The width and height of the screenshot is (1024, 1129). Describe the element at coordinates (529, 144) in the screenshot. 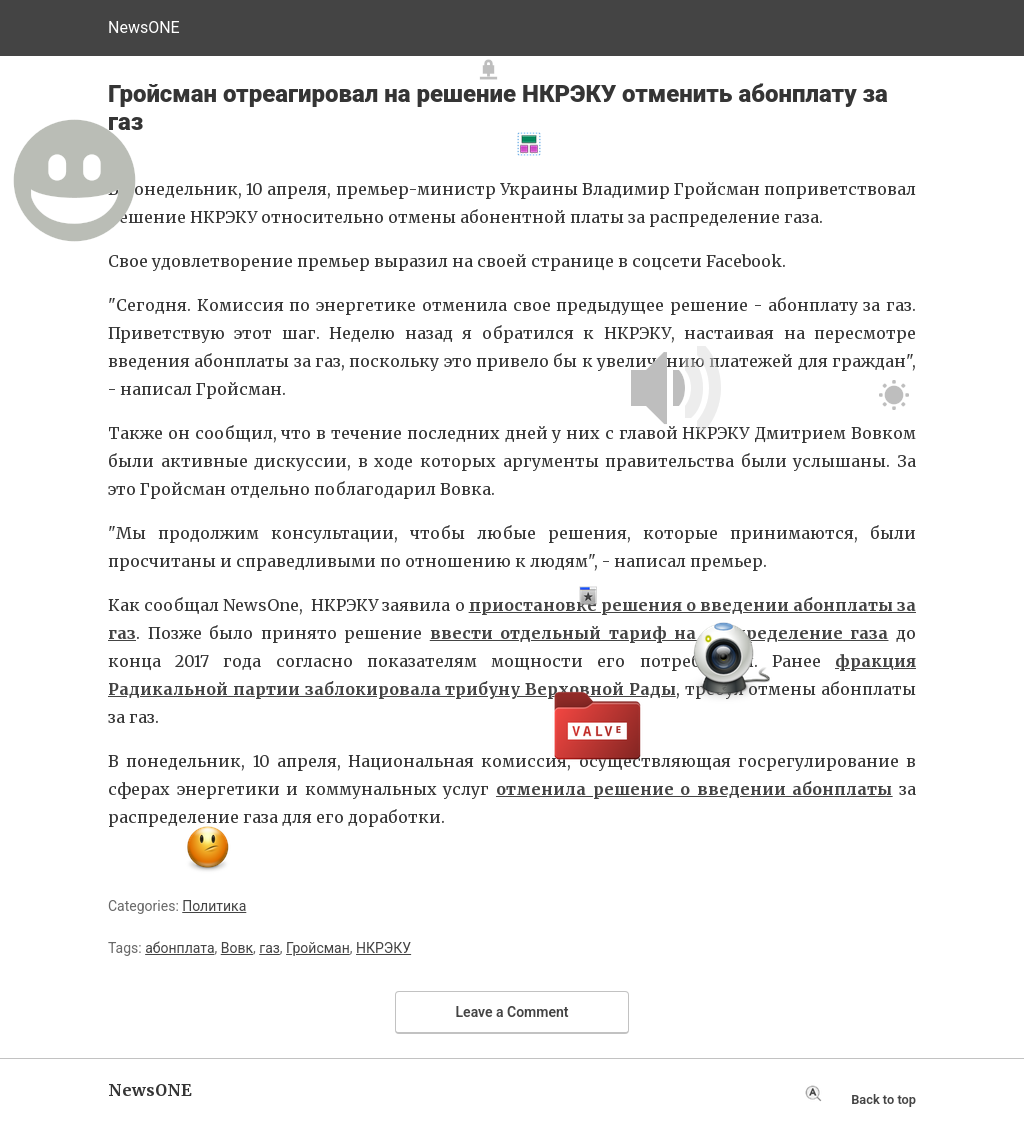

I see `select all items in the current view` at that location.